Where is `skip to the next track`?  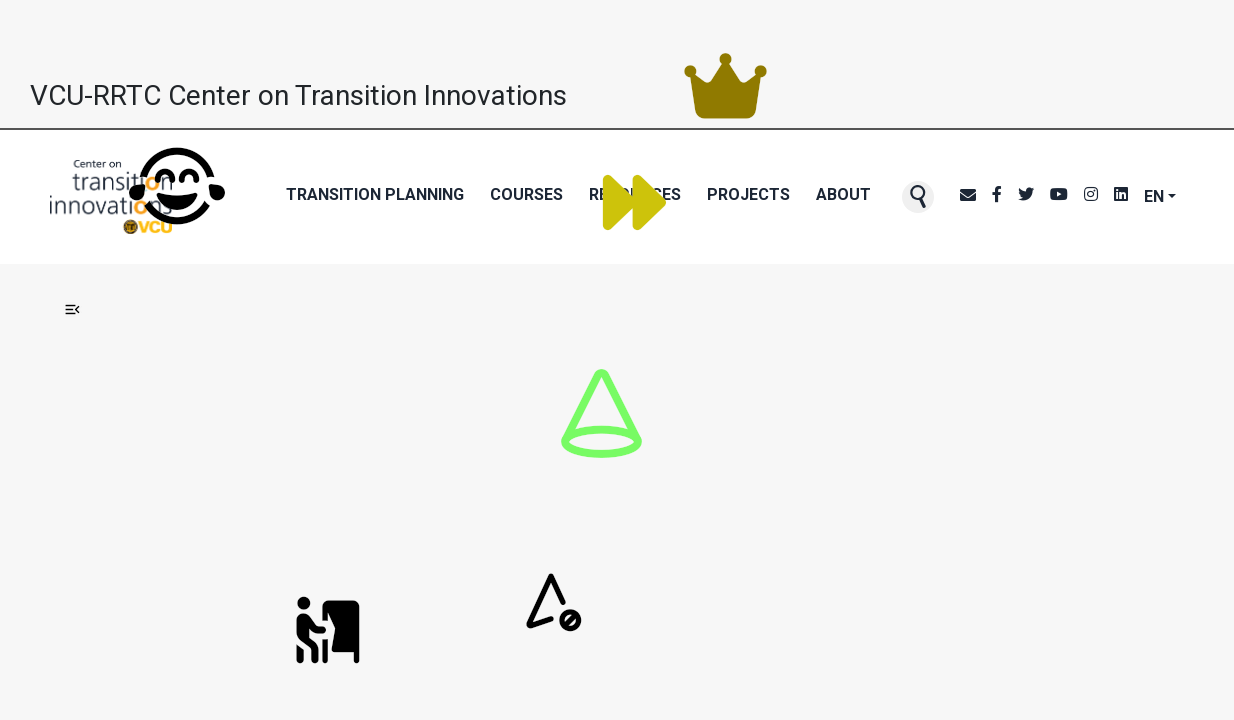
skip to the next track is located at coordinates (630, 202).